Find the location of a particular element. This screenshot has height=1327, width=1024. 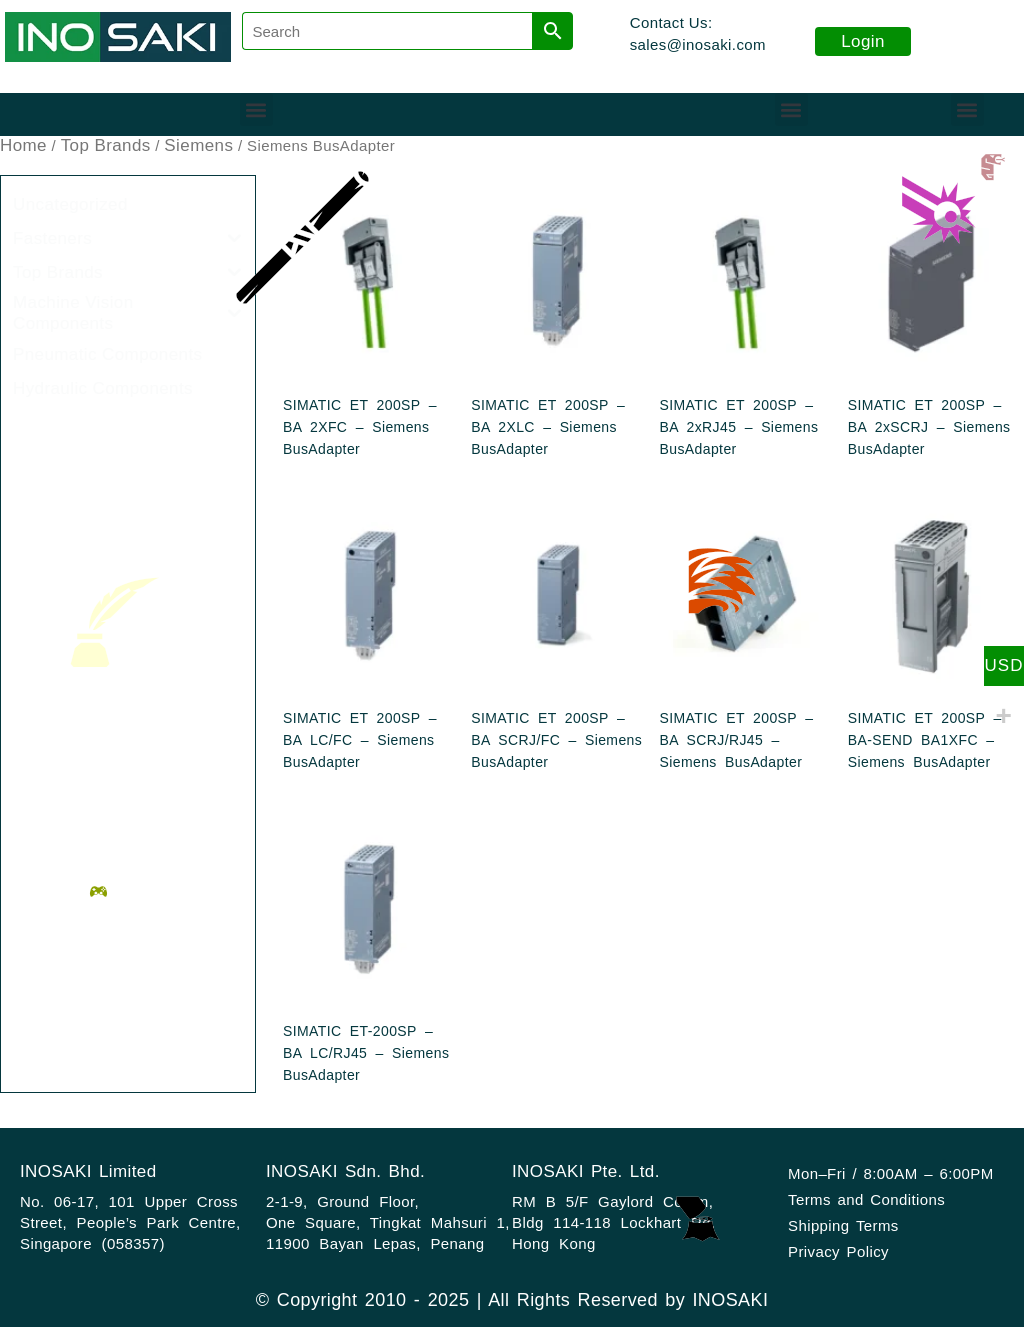

indicates precision aiming or targeting mode is located at coordinates (938, 207).